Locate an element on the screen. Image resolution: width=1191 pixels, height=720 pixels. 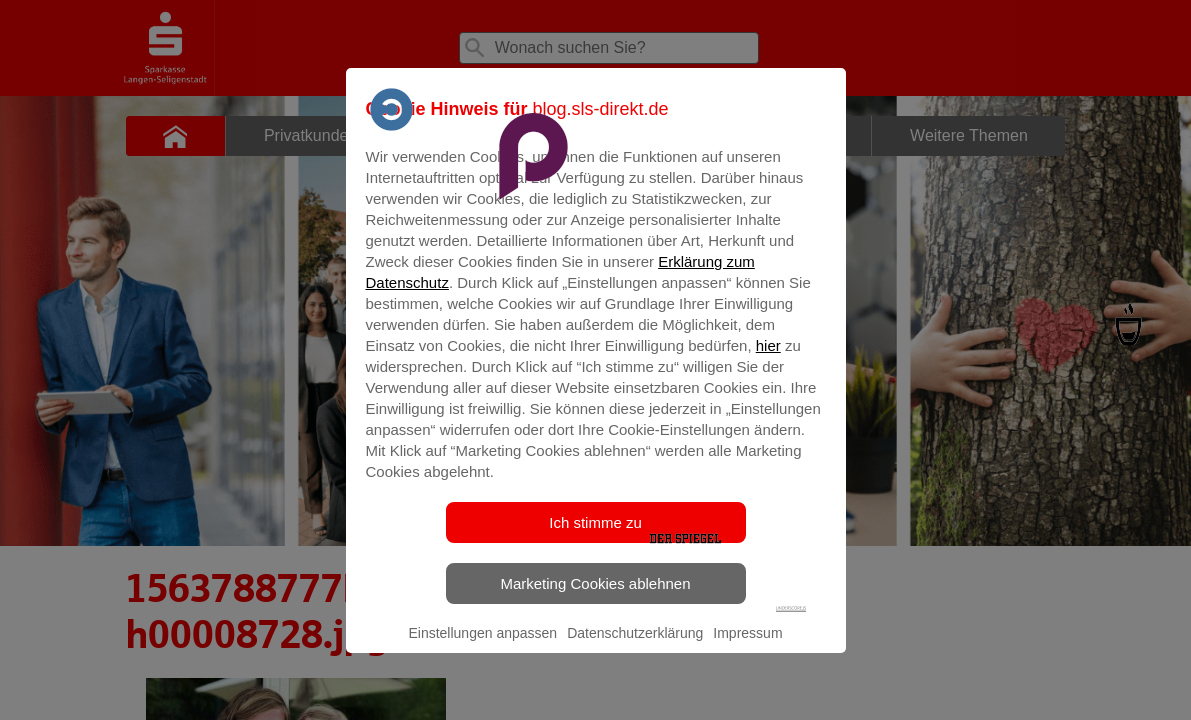
open piapro website or app is located at coordinates (533, 156).